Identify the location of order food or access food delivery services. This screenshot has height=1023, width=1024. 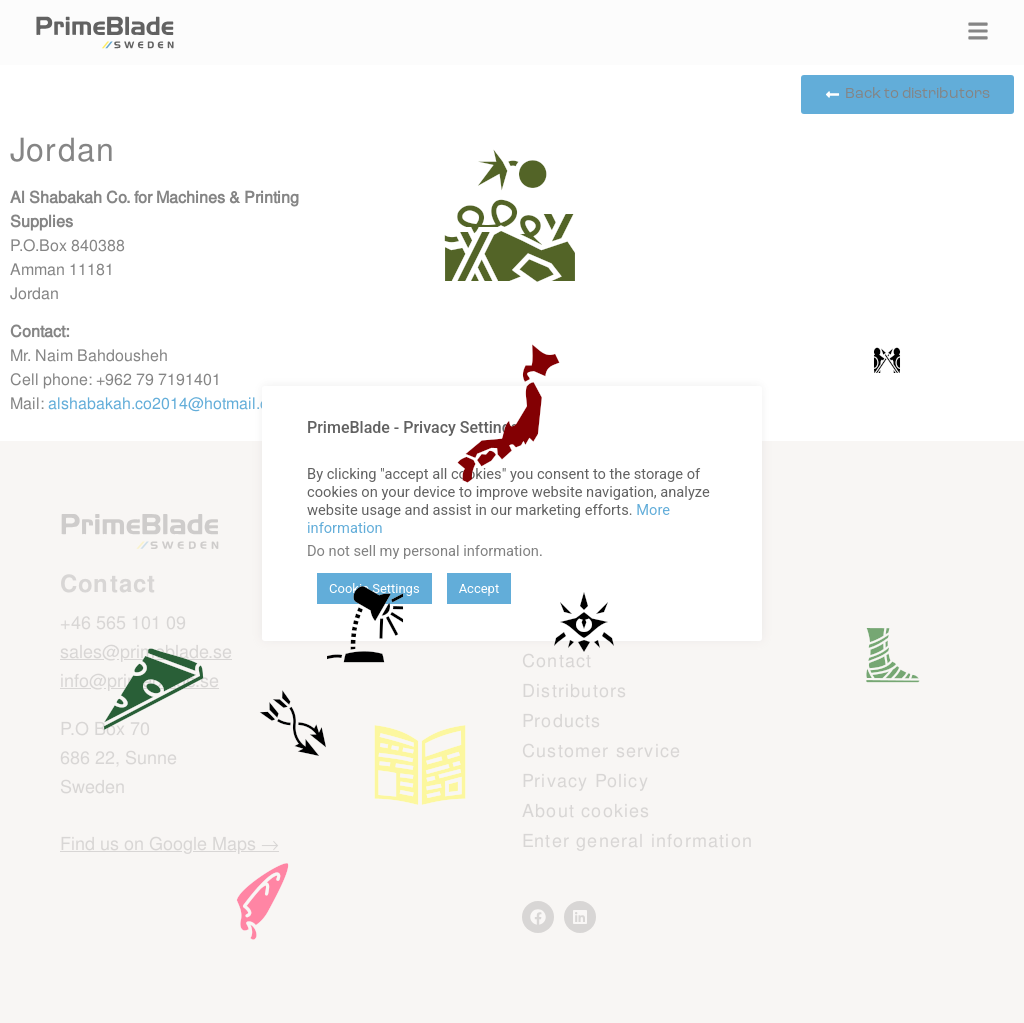
(152, 687).